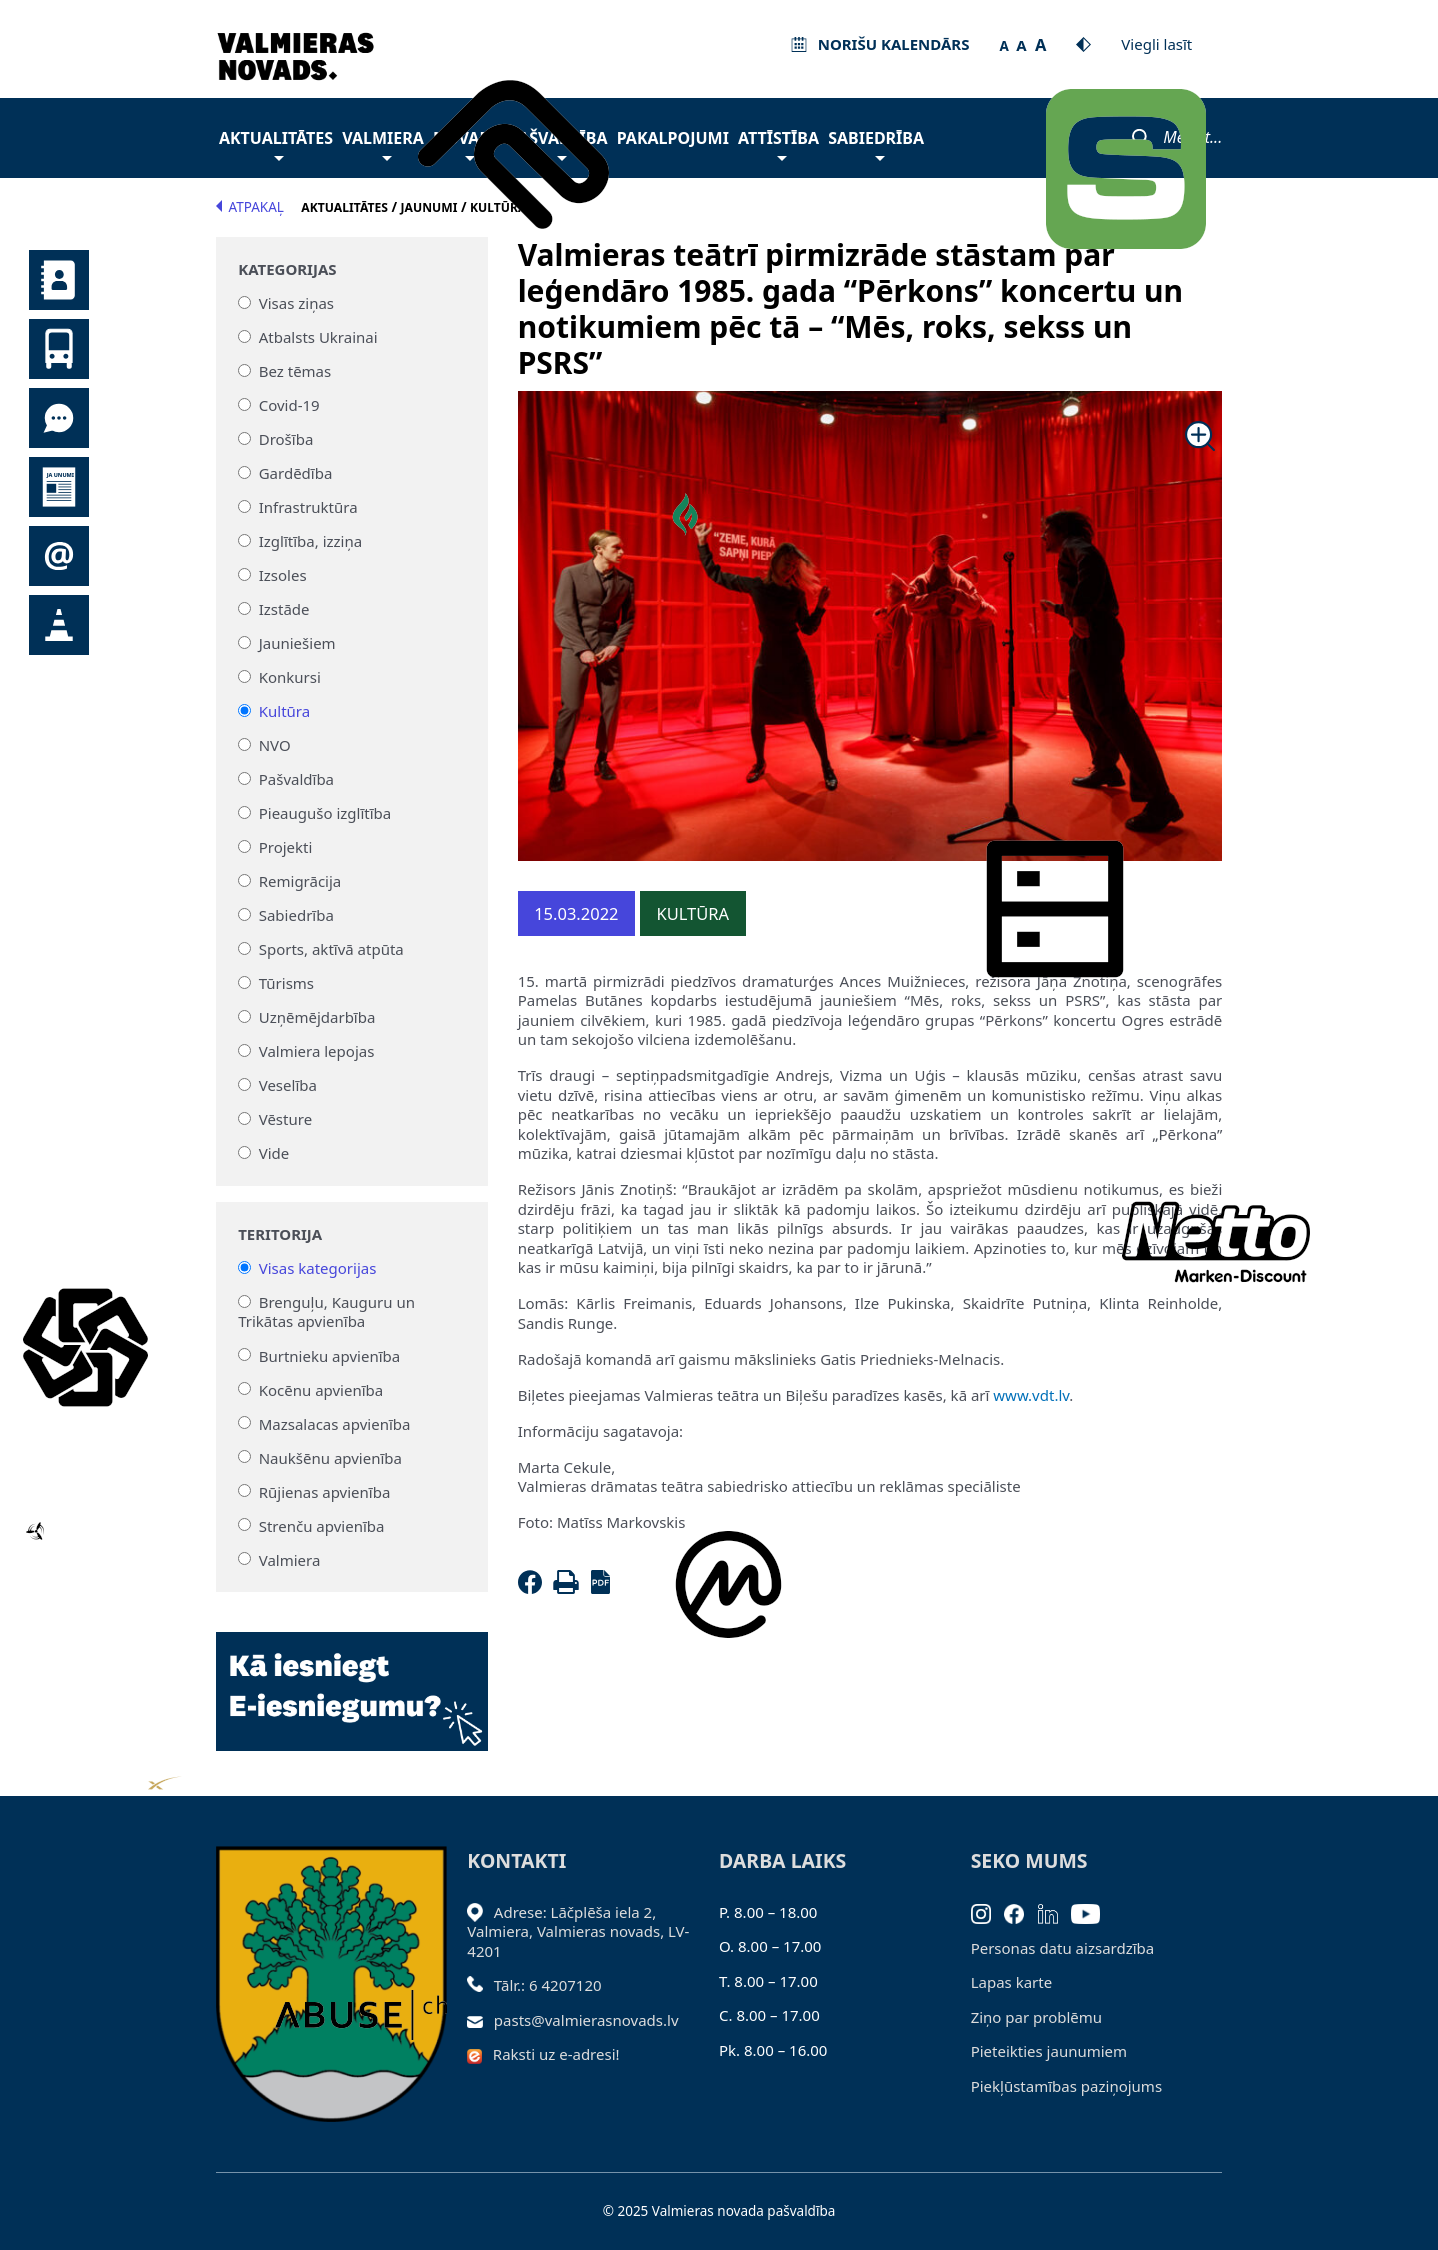 Image resolution: width=1438 pixels, height=2250 pixels. Describe the element at coordinates (513, 154) in the screenshot. I see `rumahweb company logo` at that location.